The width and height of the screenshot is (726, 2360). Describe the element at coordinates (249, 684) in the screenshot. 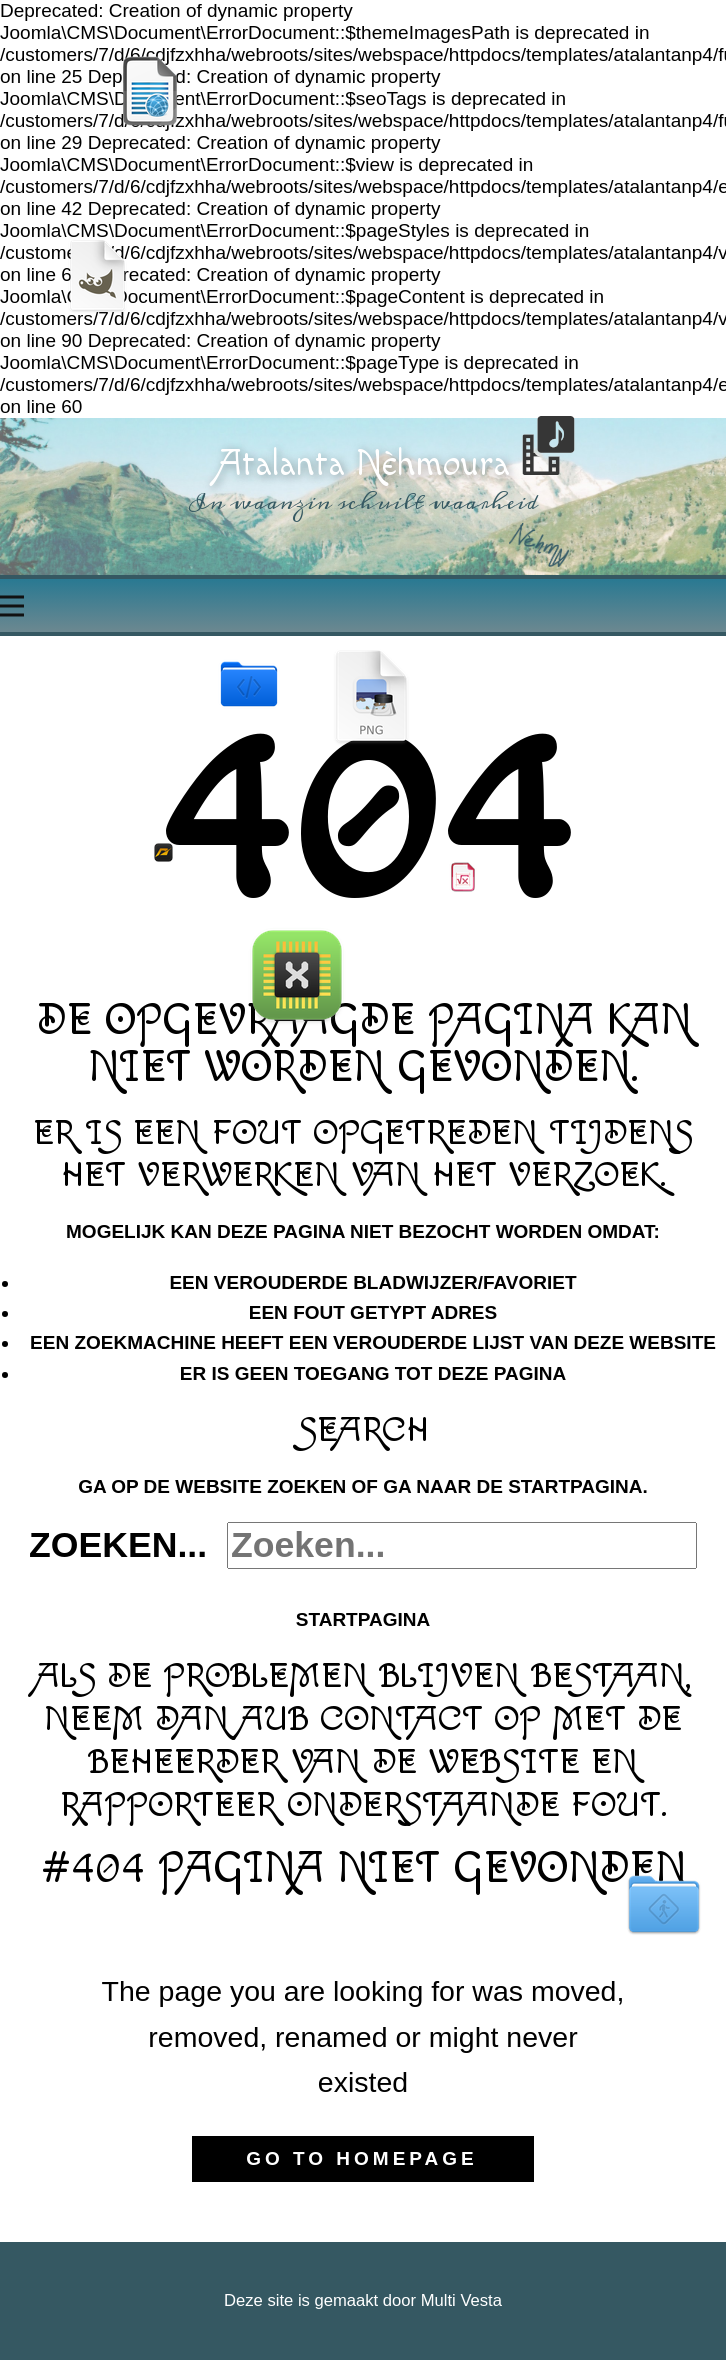

I see `open folder containing code or development files` at that location.